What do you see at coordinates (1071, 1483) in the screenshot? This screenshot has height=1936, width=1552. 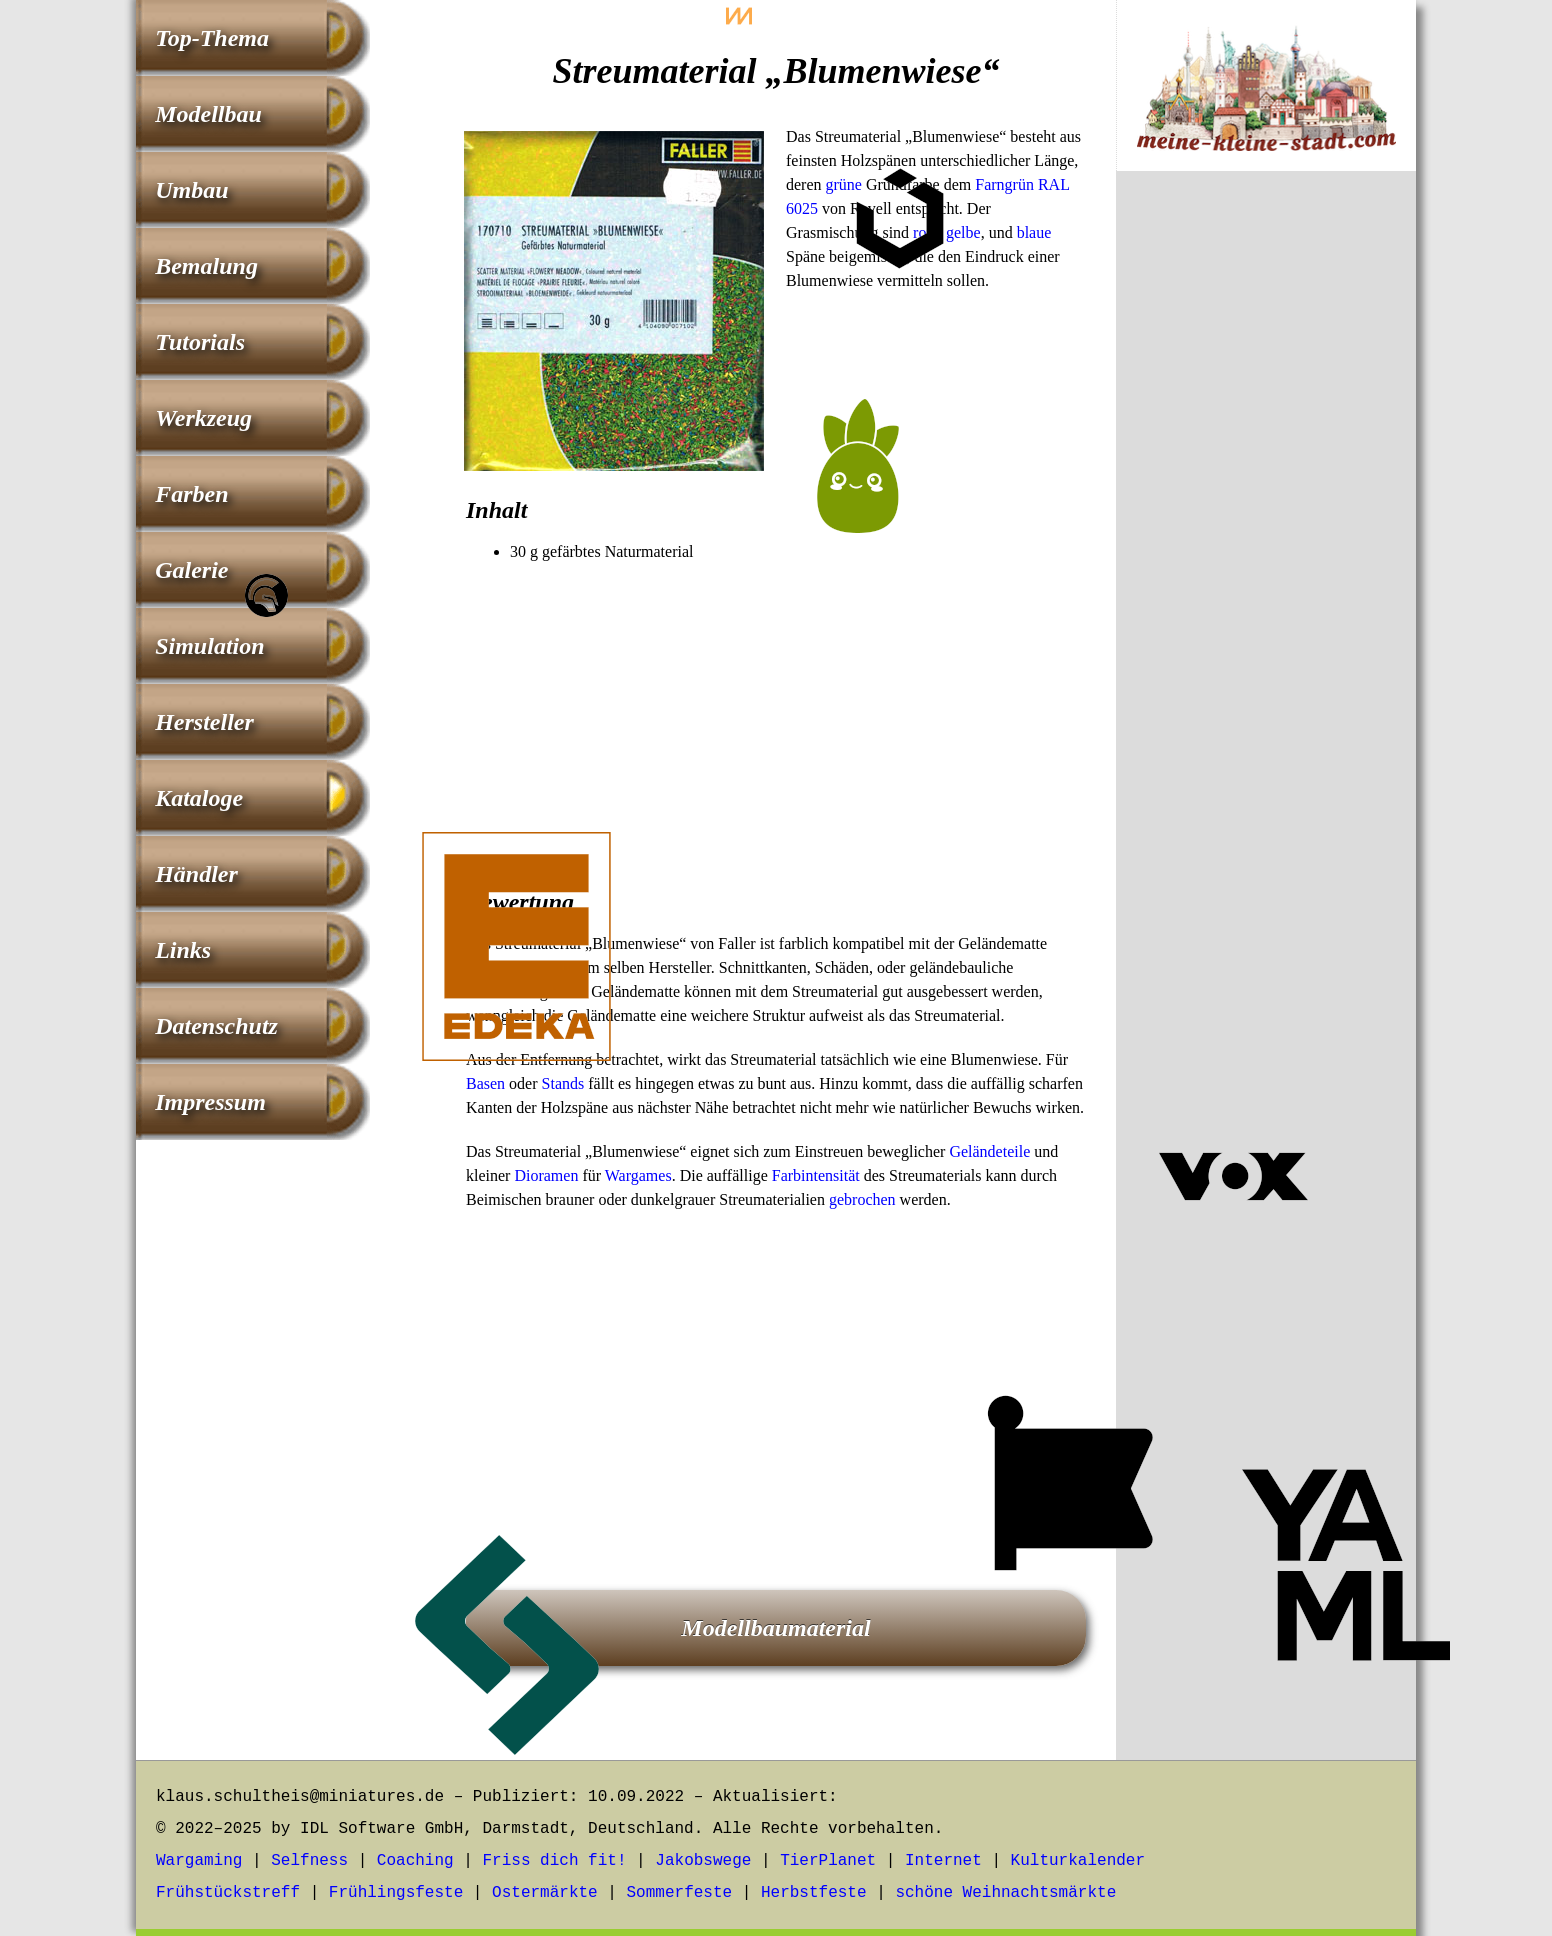 I see `font awesome brand logo` at bounding box center [1071, 1483].